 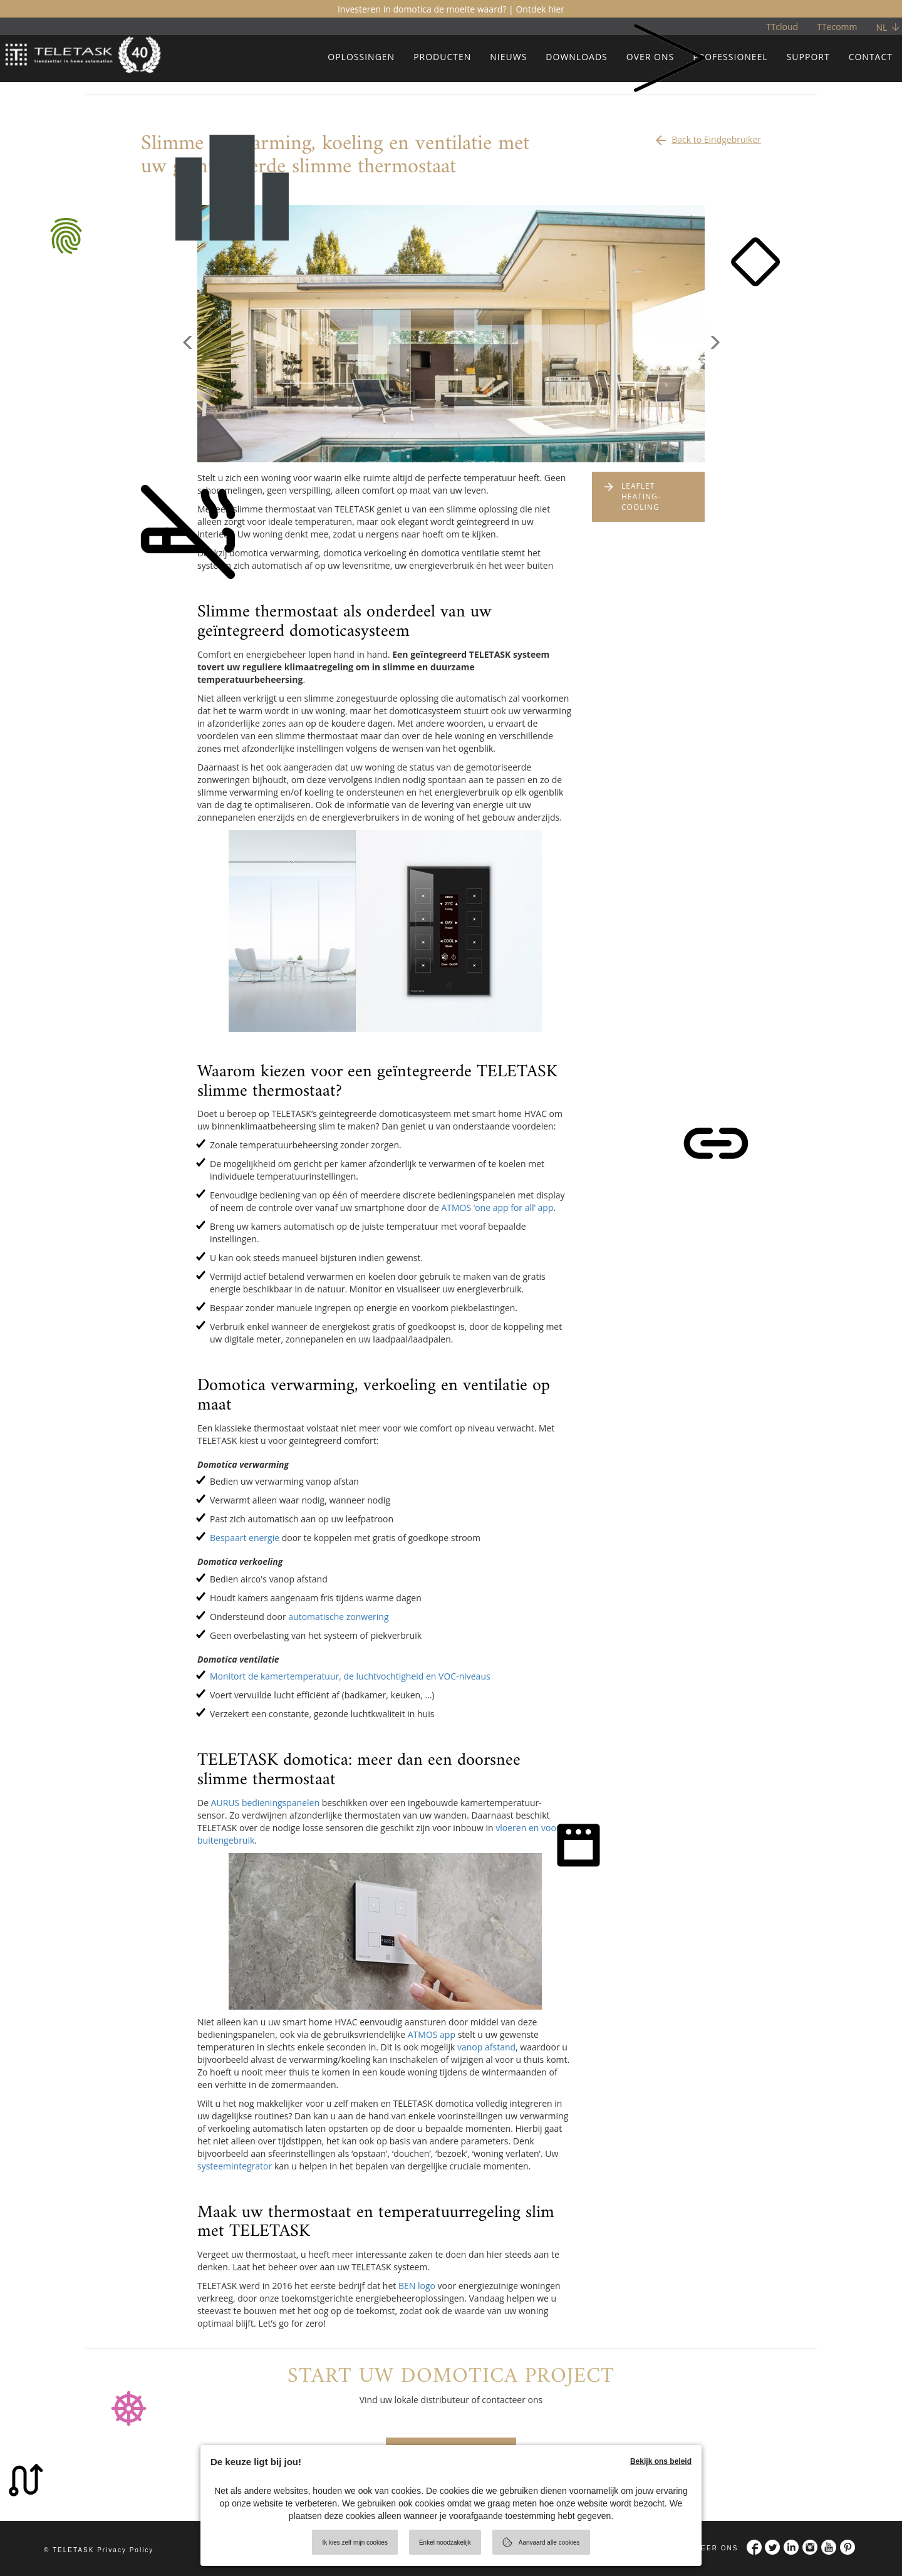 I want to click on copy link to clipboard, so click(x=716, y=1143).